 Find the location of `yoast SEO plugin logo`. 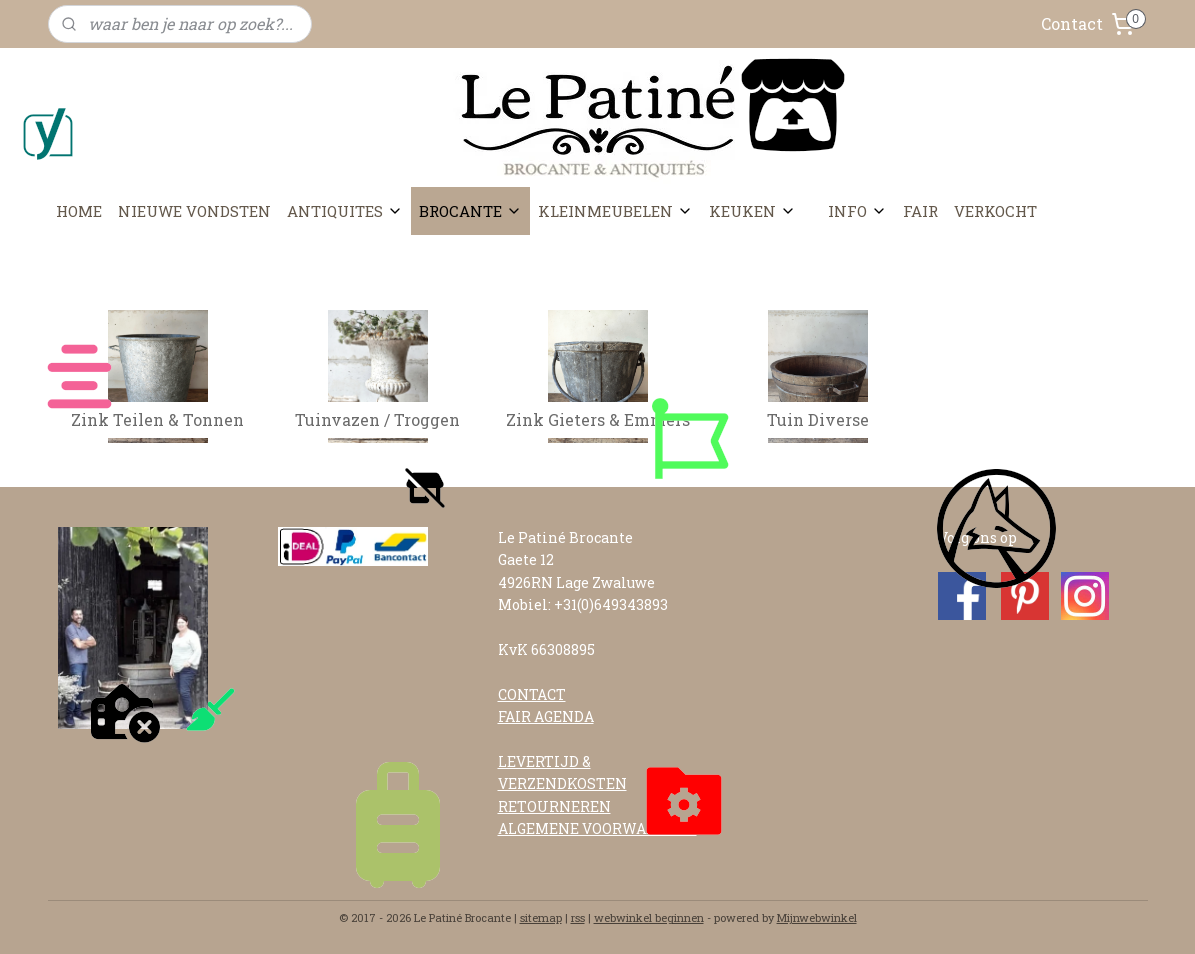

yoast SEO plugin logo is located at coordinates (48, 134).